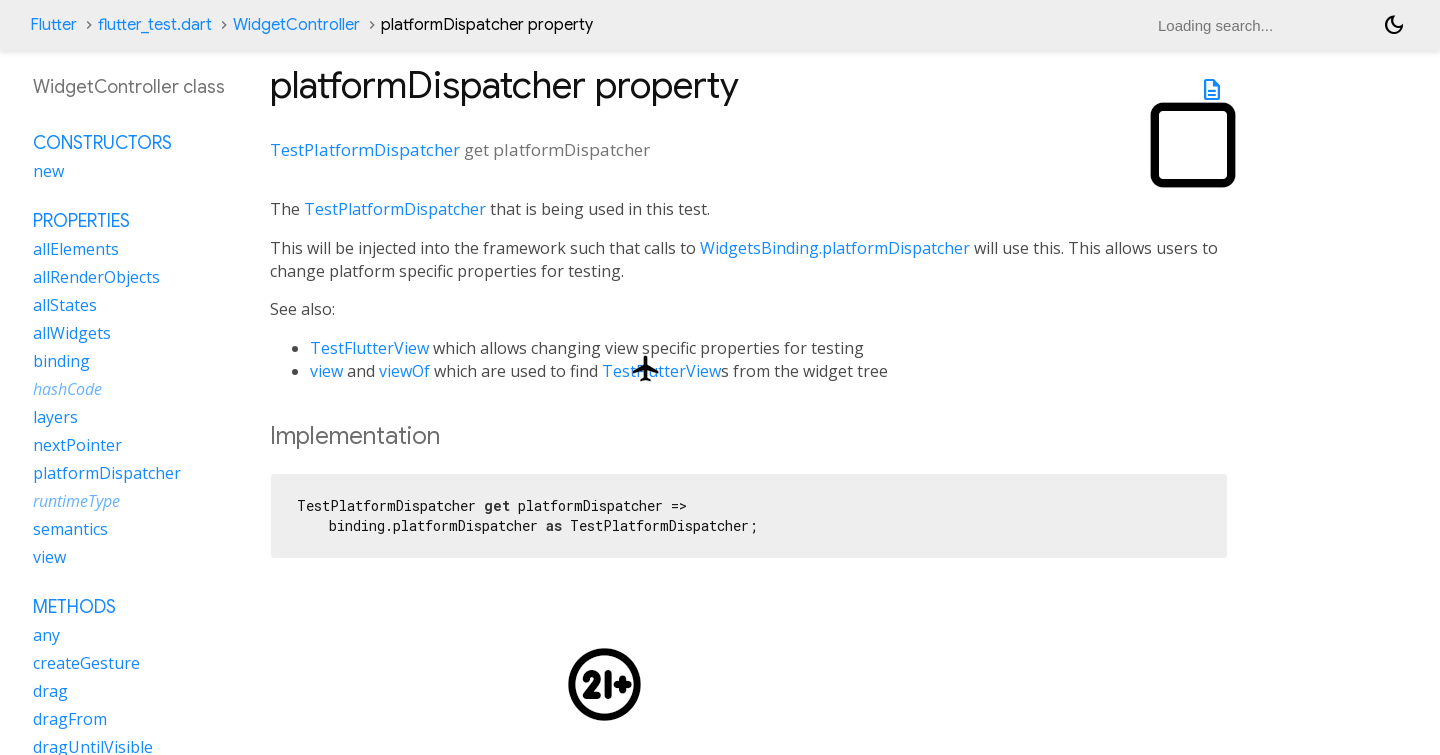 This screenshot has height=755, width=1440. What do you see at coordinates (1193, 145) in the screenshot?
I see `define a selection area` at bounding box center [1193, 145].